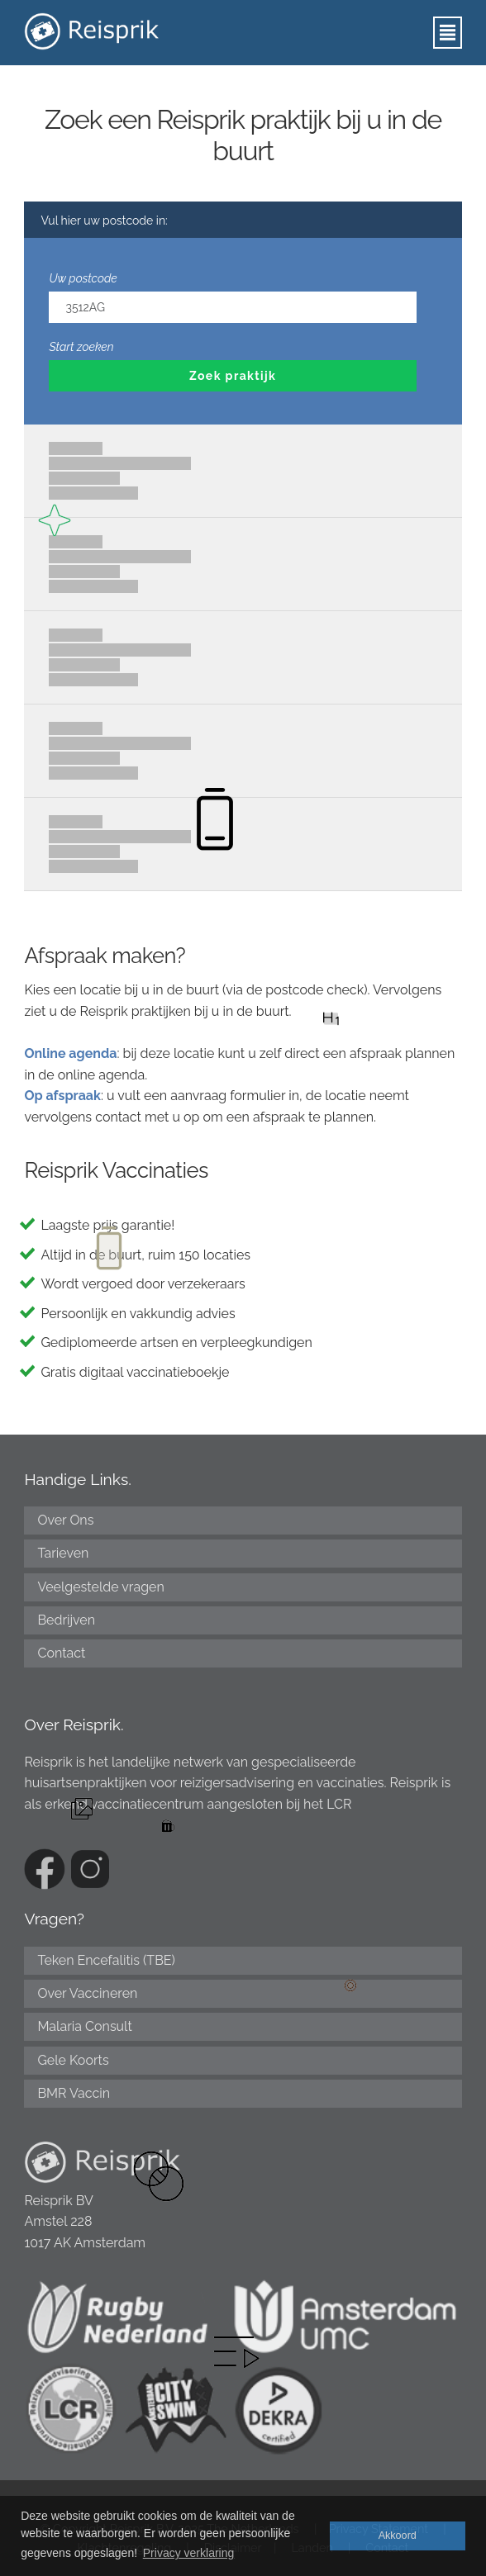  What do you see at coordinates (331, 1018) in the screenshot?
I see `format text as heading level 1` at bounding box center [331, 1018].